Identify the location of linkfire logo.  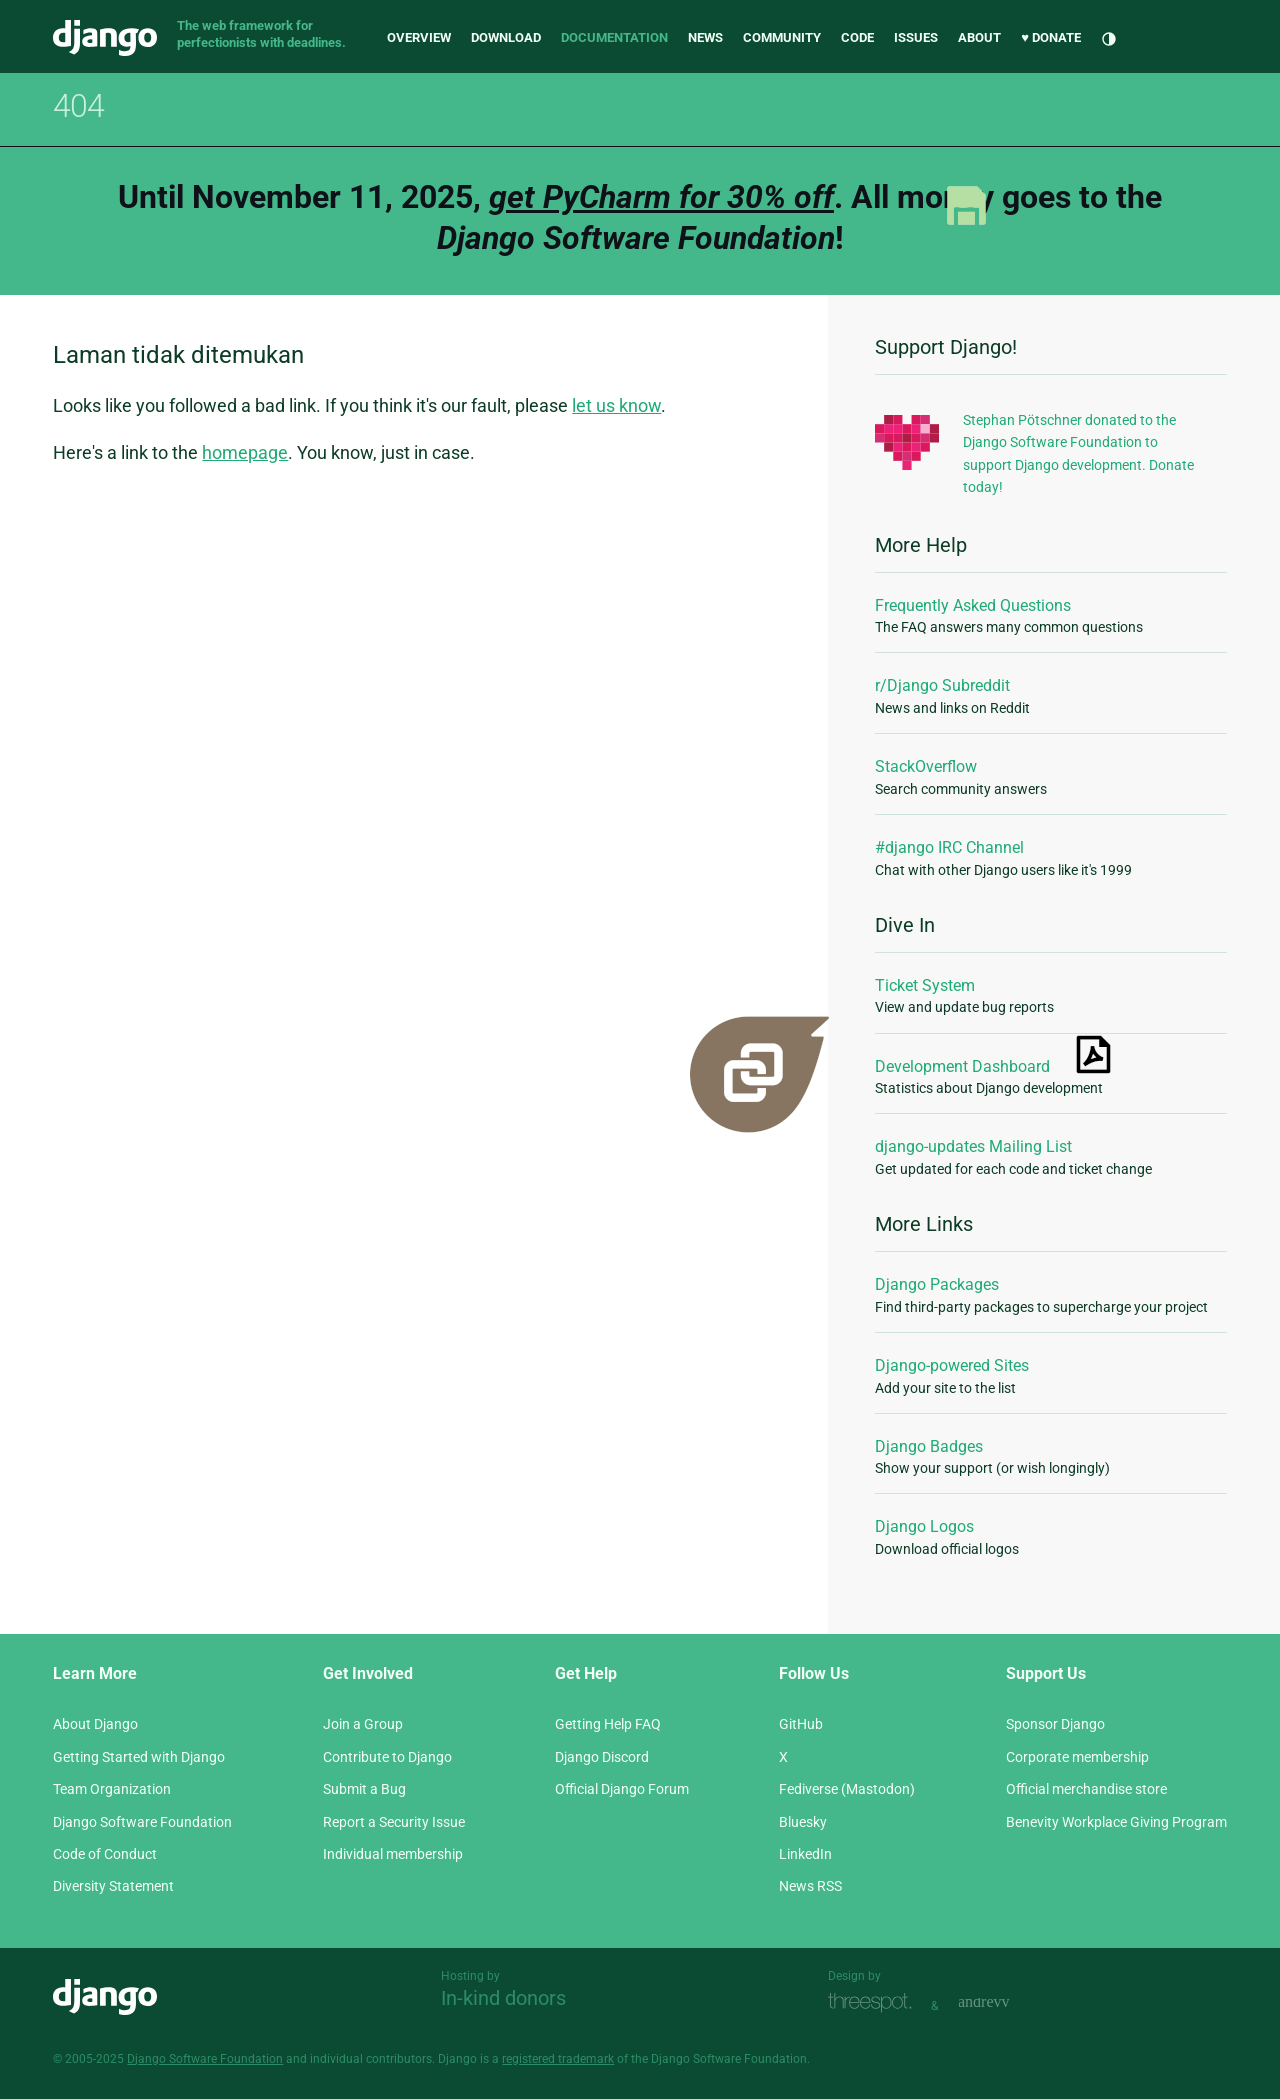
(759, 1074).